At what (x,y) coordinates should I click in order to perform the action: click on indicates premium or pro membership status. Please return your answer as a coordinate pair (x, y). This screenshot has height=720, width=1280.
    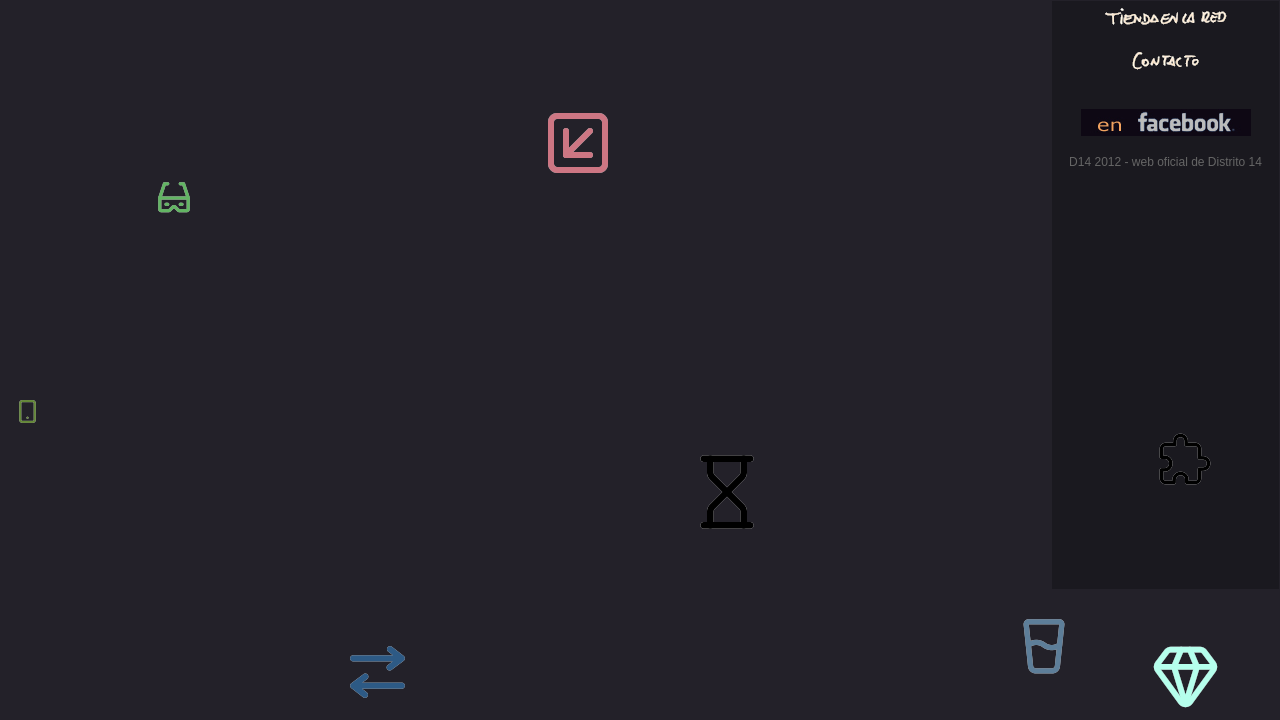
    Looking at the image, I should click on (1185, 675).